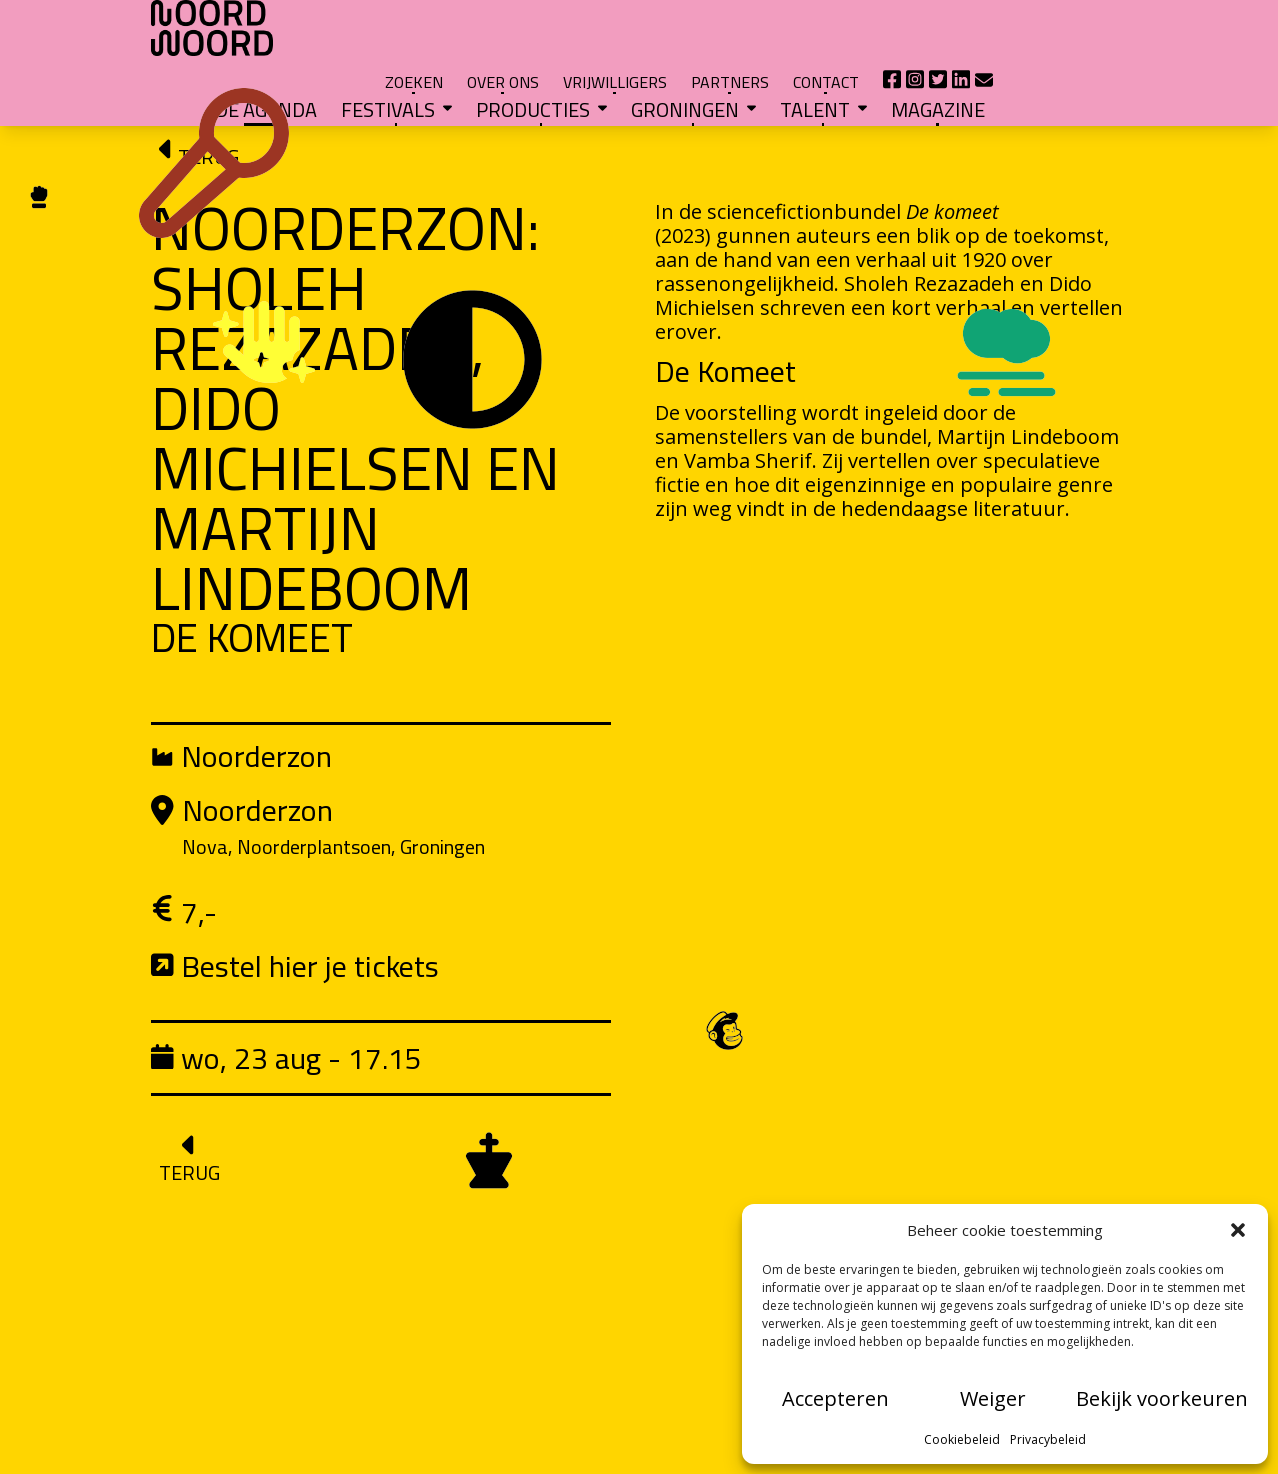  I want to click on open mailchimp email marketing platform, so click(724, 1030).